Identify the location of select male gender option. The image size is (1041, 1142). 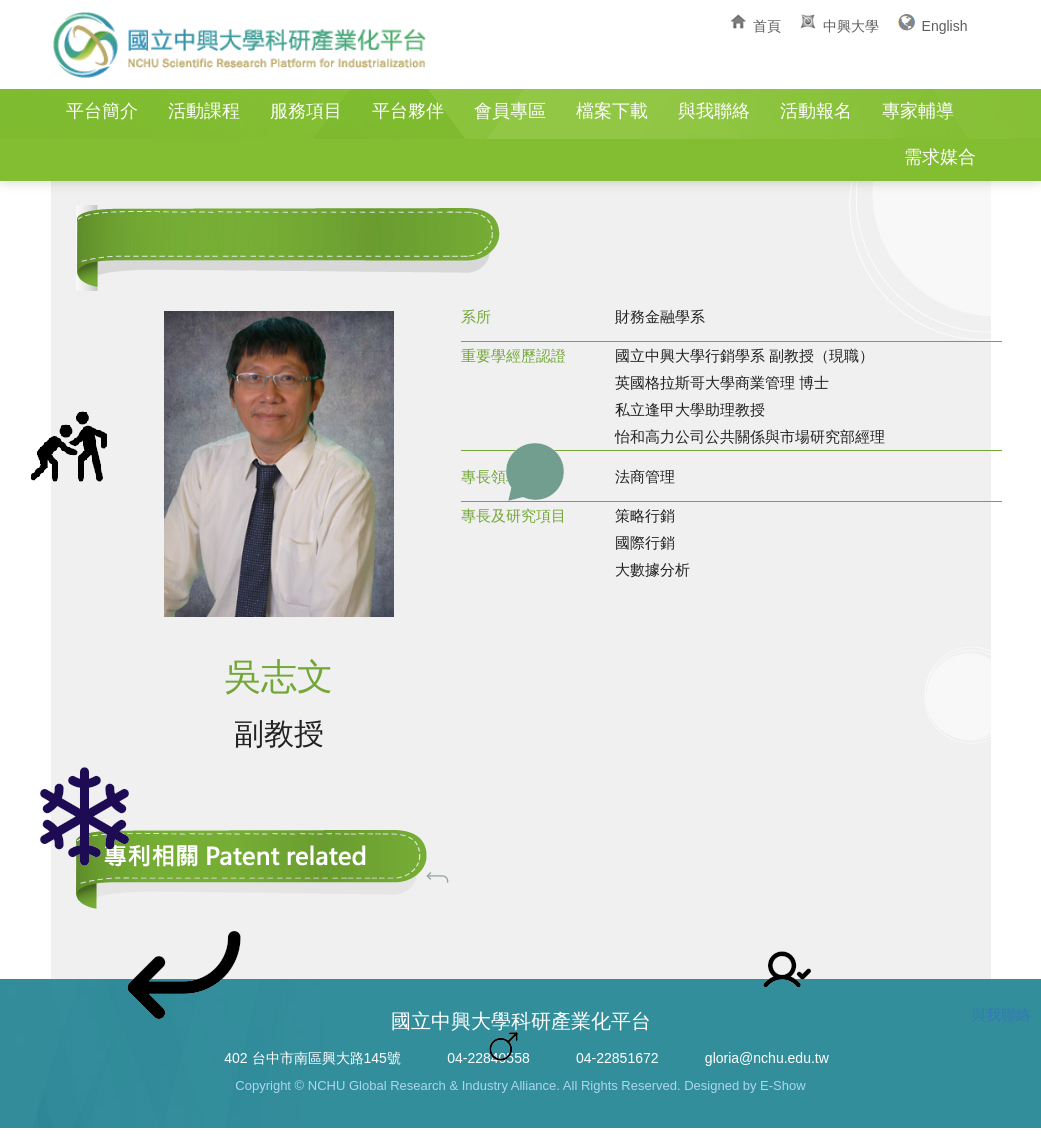
(503, 1046).